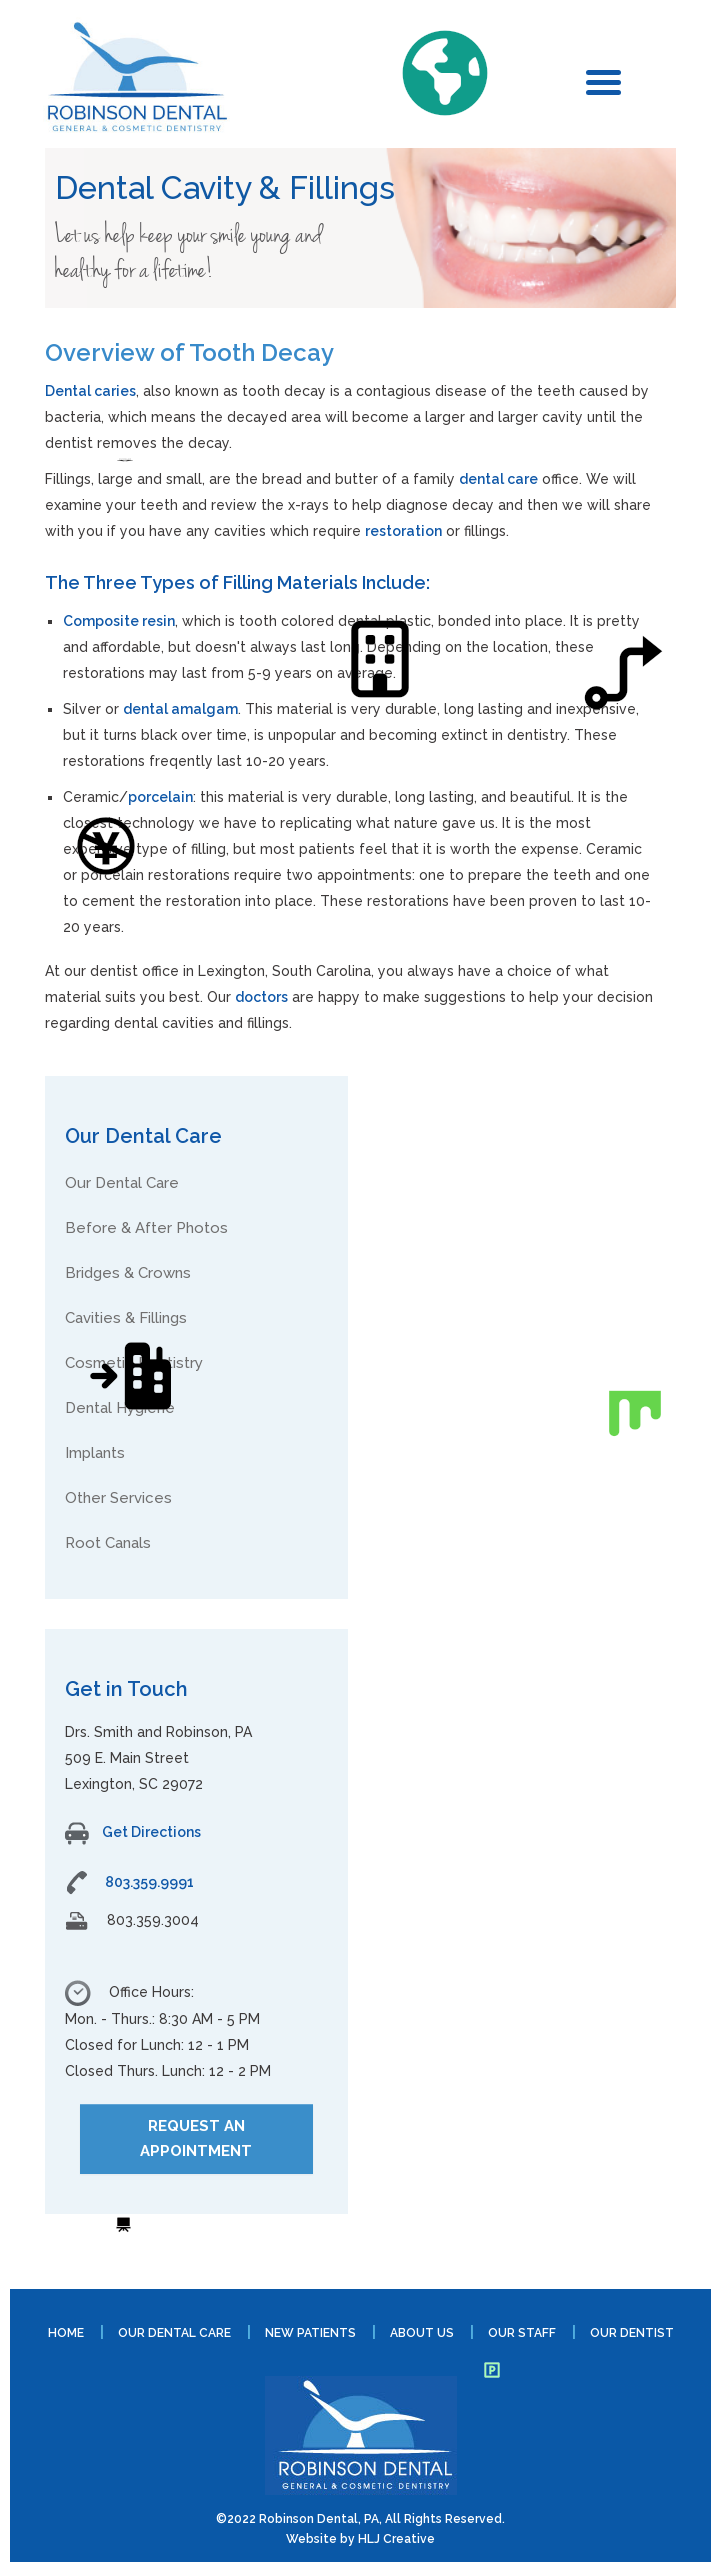 Image resolution: width=721 pixels, height=2562 pixels. What do you see at coordinates (635, 1413) in the screenshot?
I see `Mix social bookmarking platform logo` at bounding box center [635, 1413].